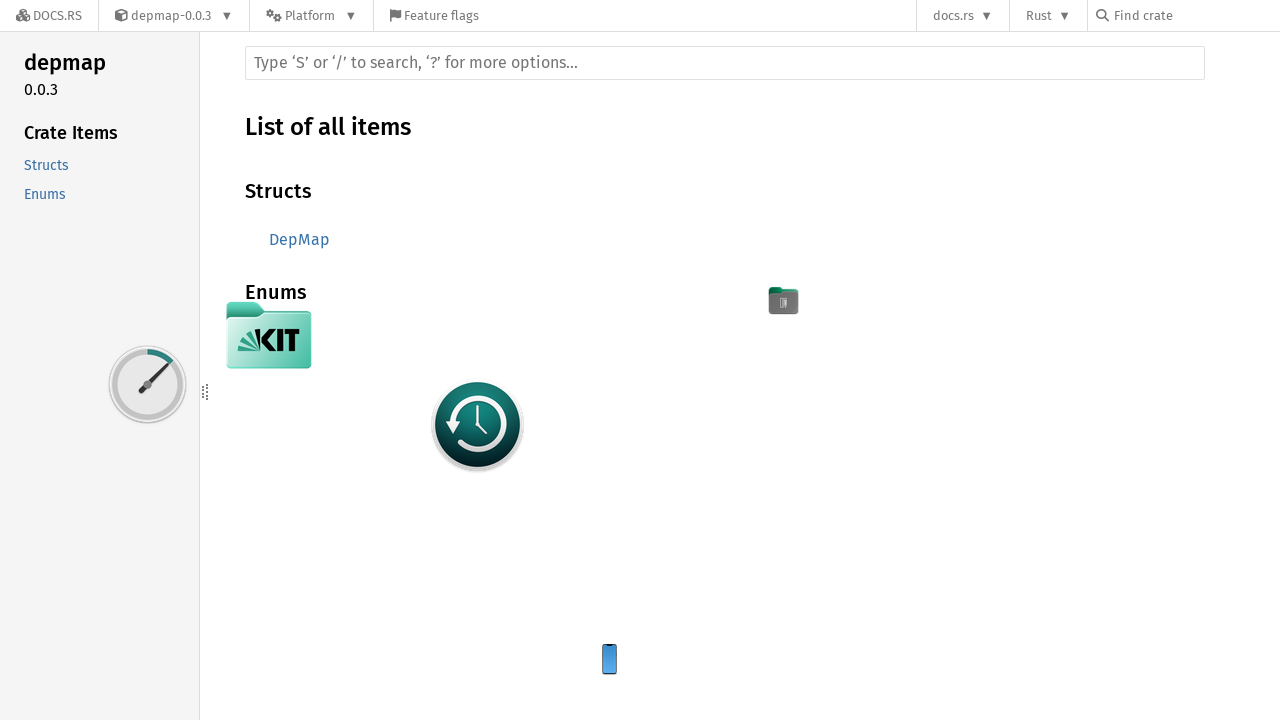  Describe the element at coordinates (147, 384) in the screenshot. I see `open system profiler to analyze performance` at that location.